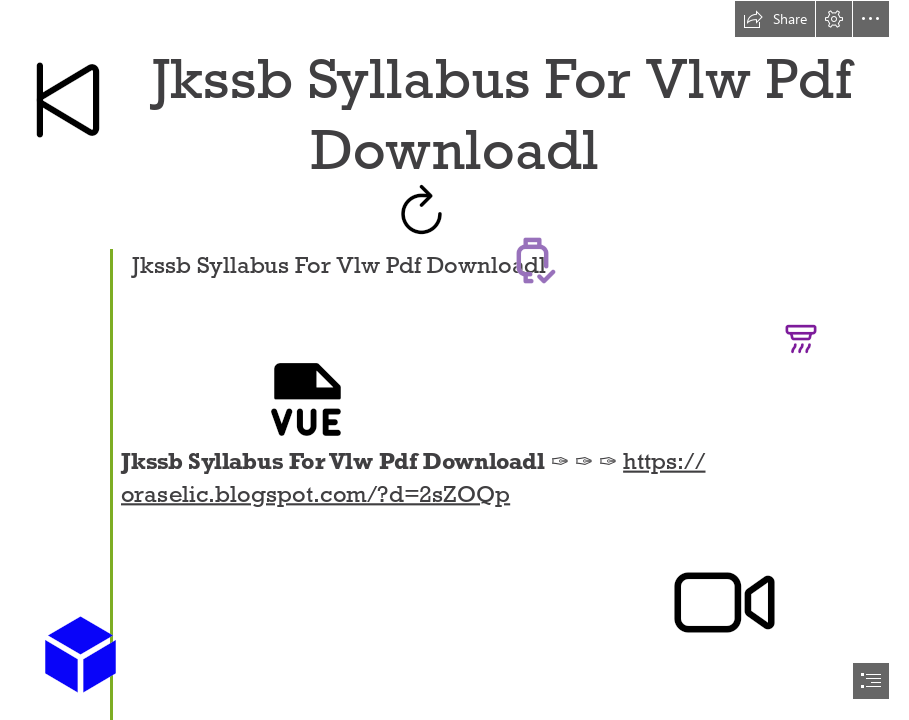 This screenshot has height=720, width=909. I want to click on start a video call, so click(724, 602).